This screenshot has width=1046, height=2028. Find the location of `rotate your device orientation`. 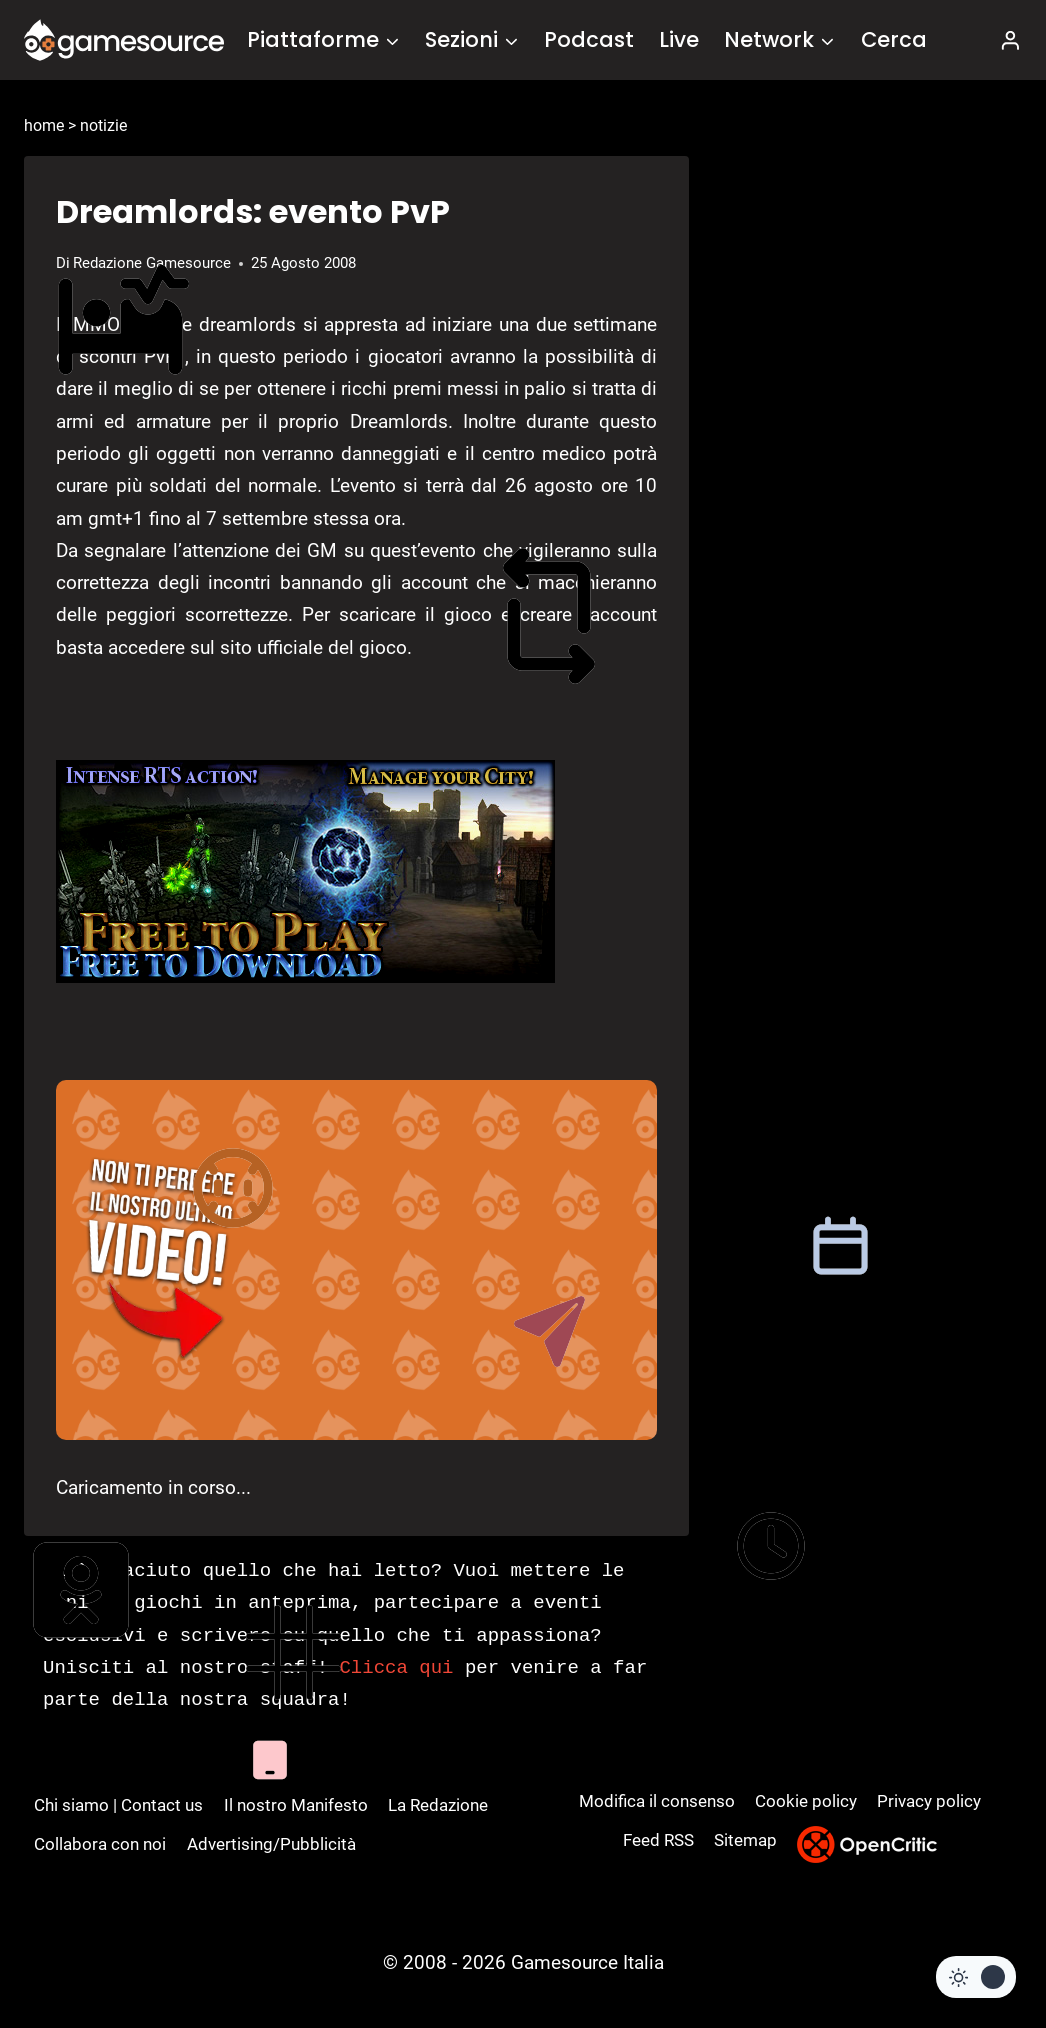

rotate your device orientation is located at coordinates (549, 616).